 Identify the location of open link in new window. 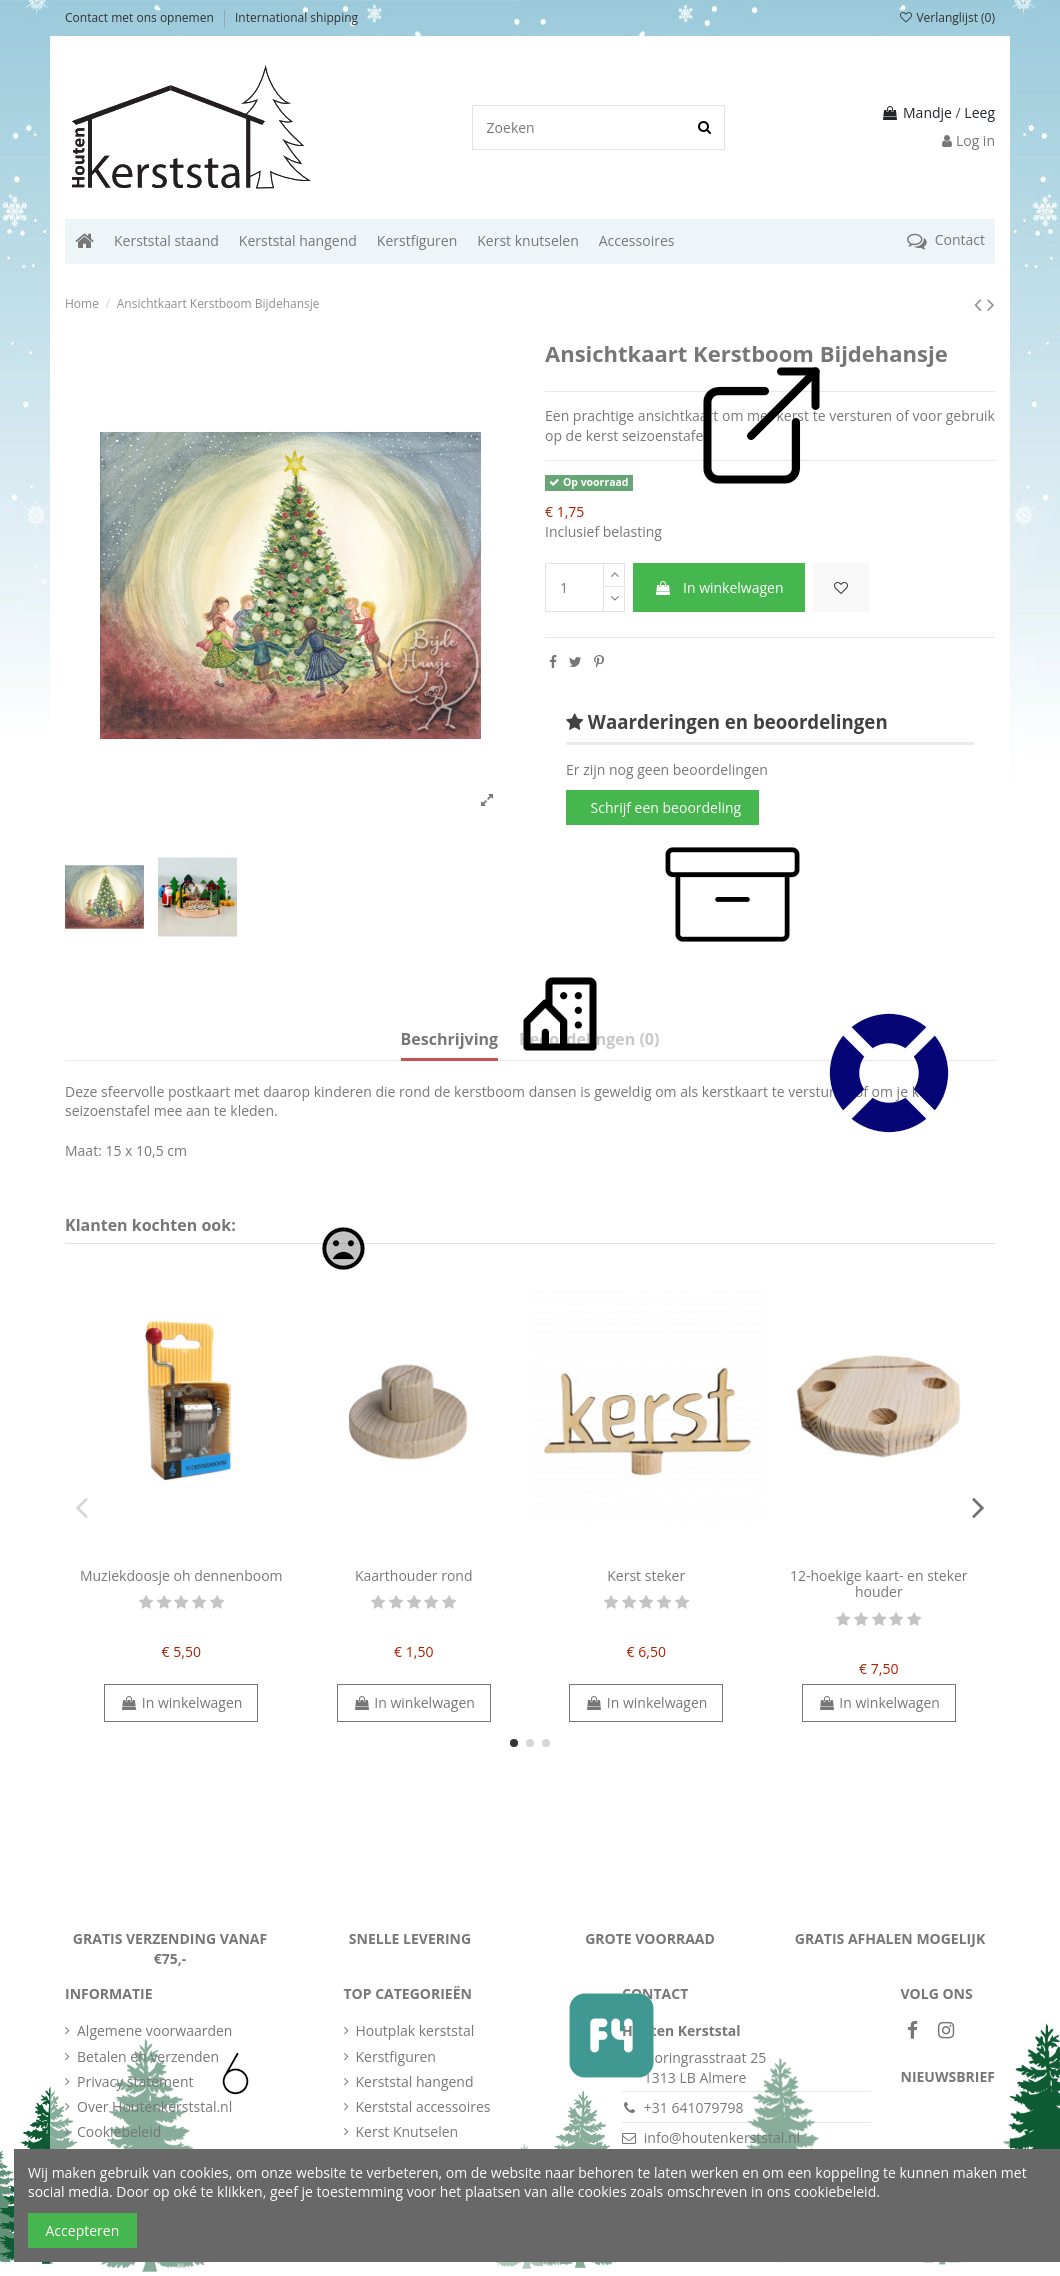
(761, 425).